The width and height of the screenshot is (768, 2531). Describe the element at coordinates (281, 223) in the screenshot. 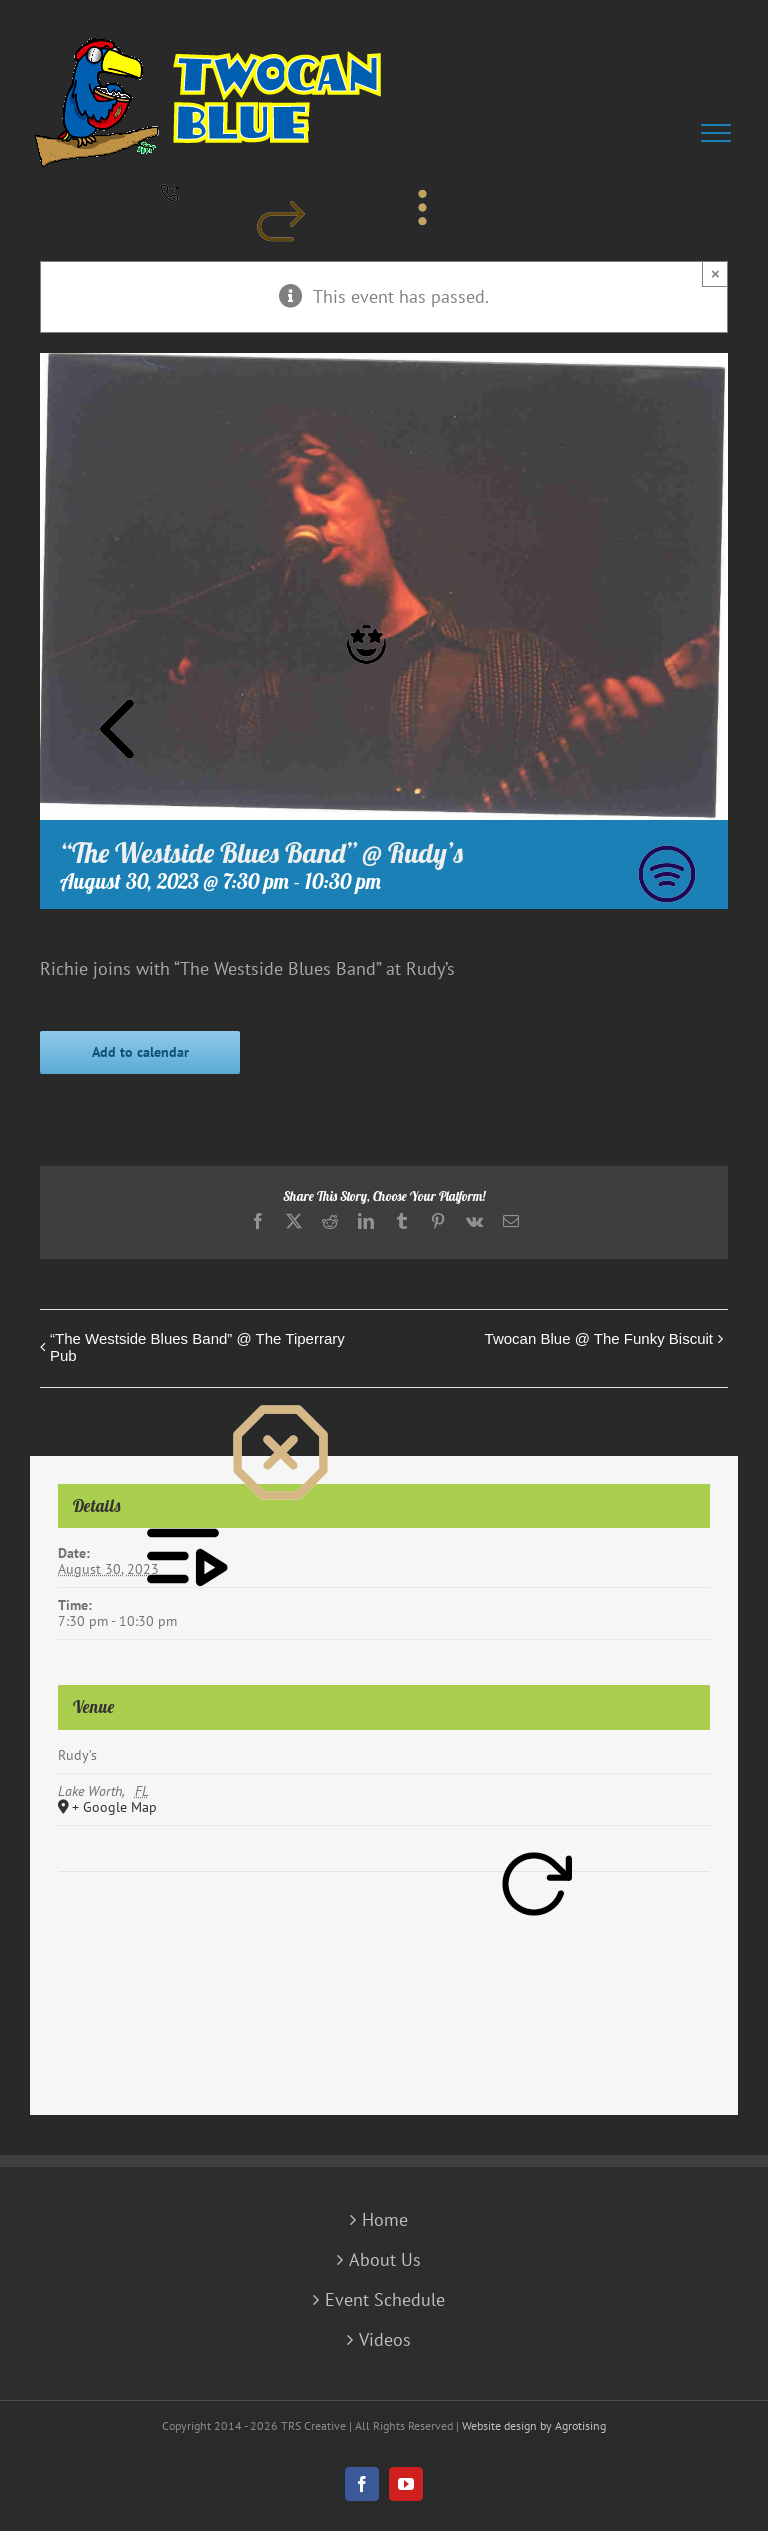

I see `redo last action` at that location.